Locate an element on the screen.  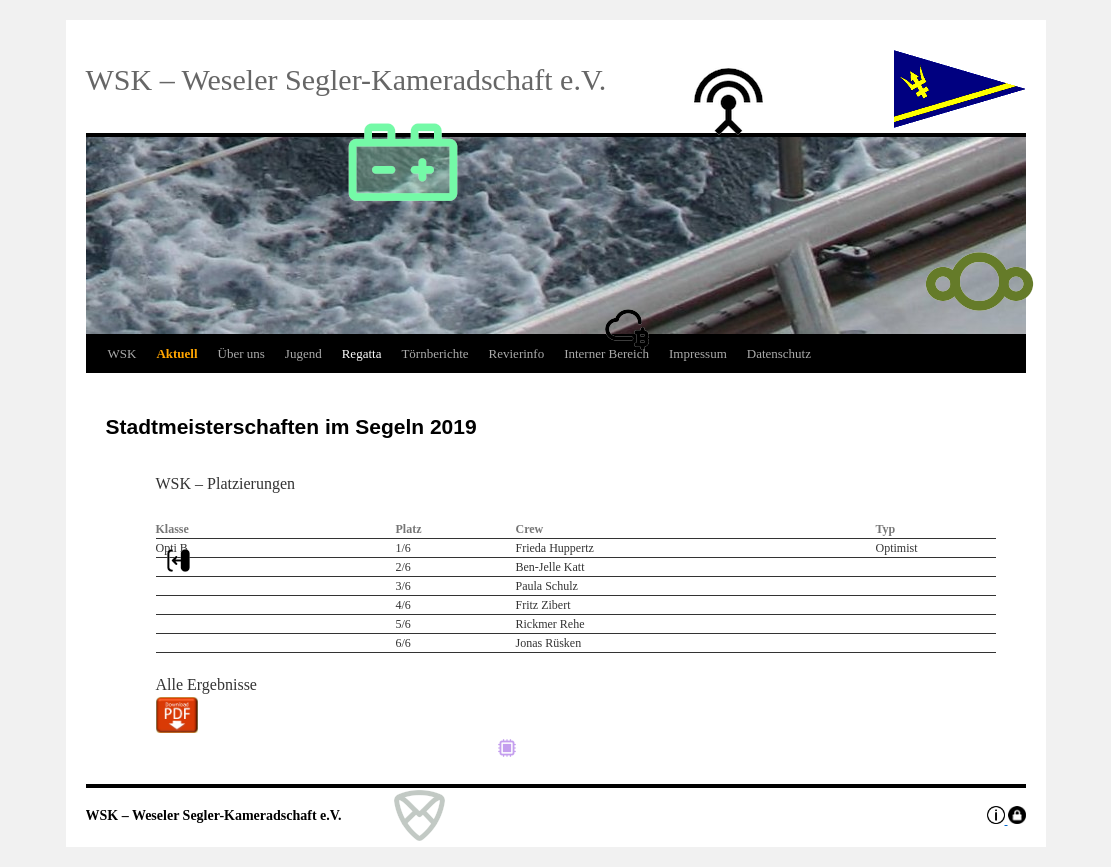
open ctemplar secure email service is located at coordinates (419, 815).